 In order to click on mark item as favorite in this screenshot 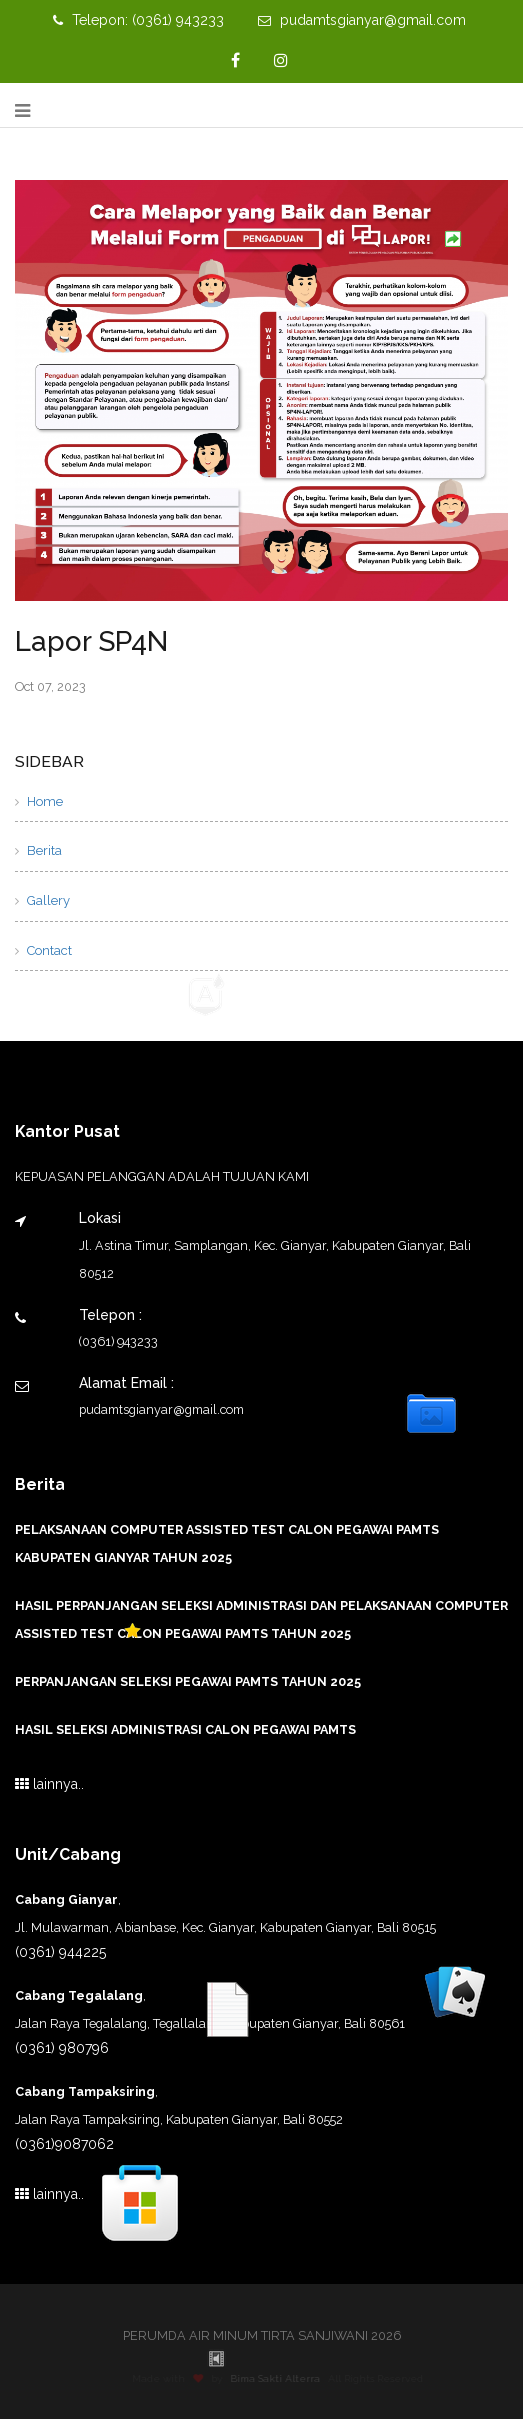, I will do `click(132, 1630)`.